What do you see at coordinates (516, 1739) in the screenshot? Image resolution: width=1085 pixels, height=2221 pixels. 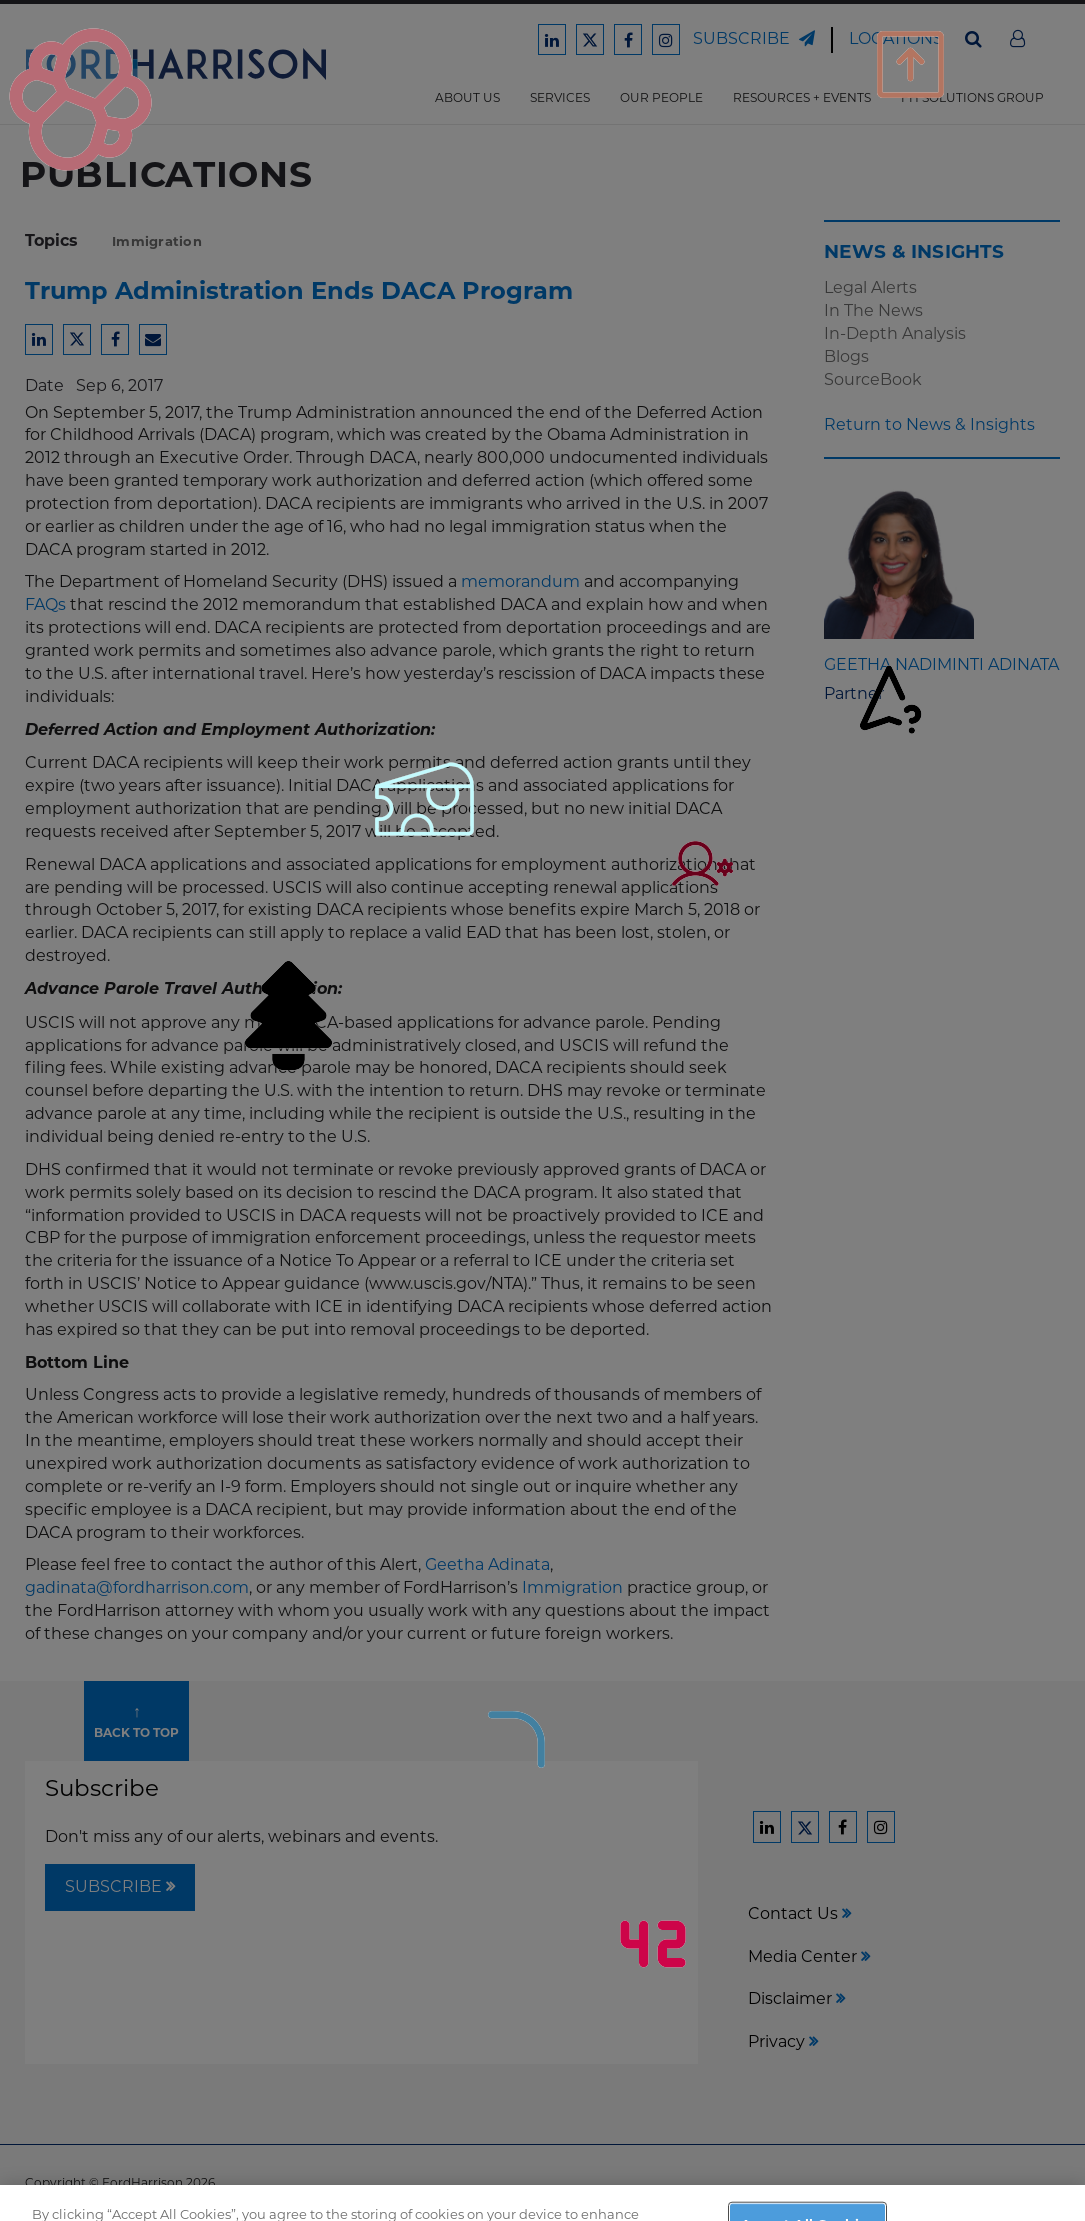 I see `set top-right corner radius` at bounding box center [516, 1739].